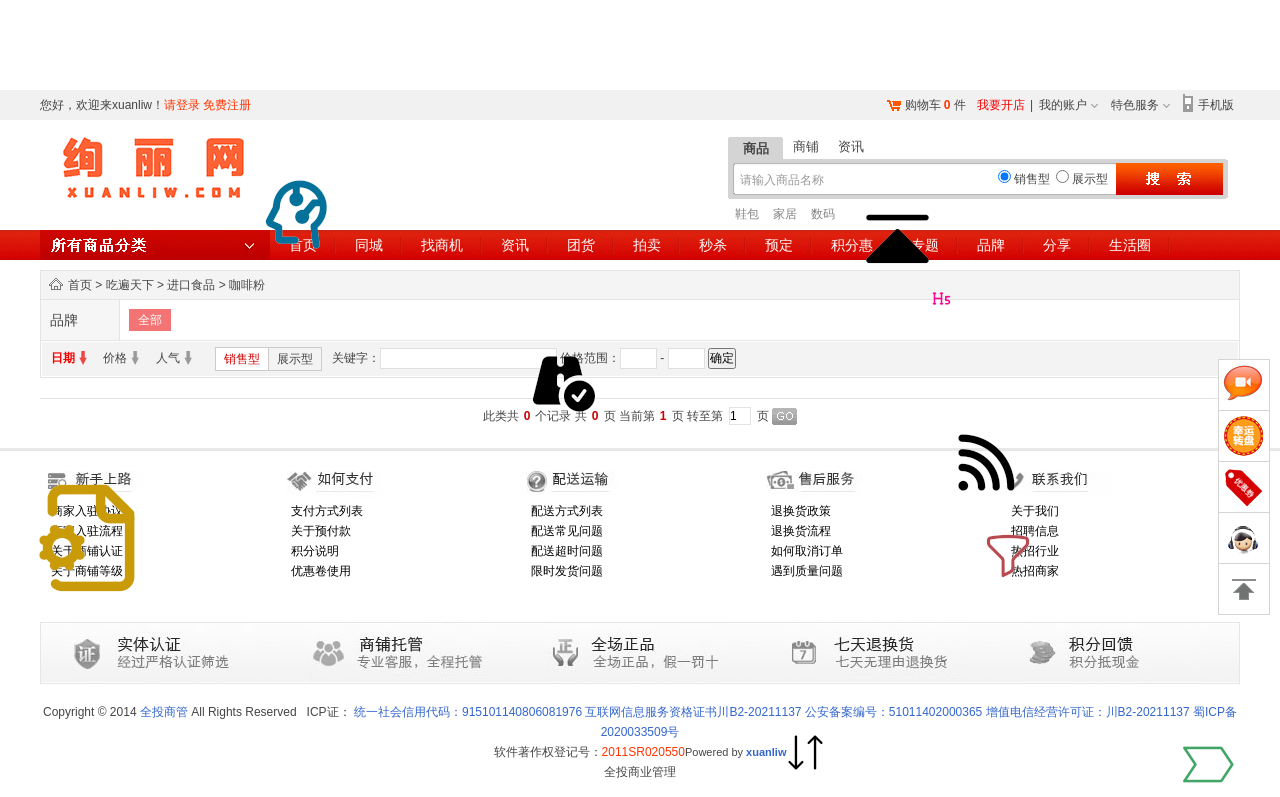 The width and height of the screenshot is (1280, 797). I want to click on filter or sort content, so click(1008, 556).